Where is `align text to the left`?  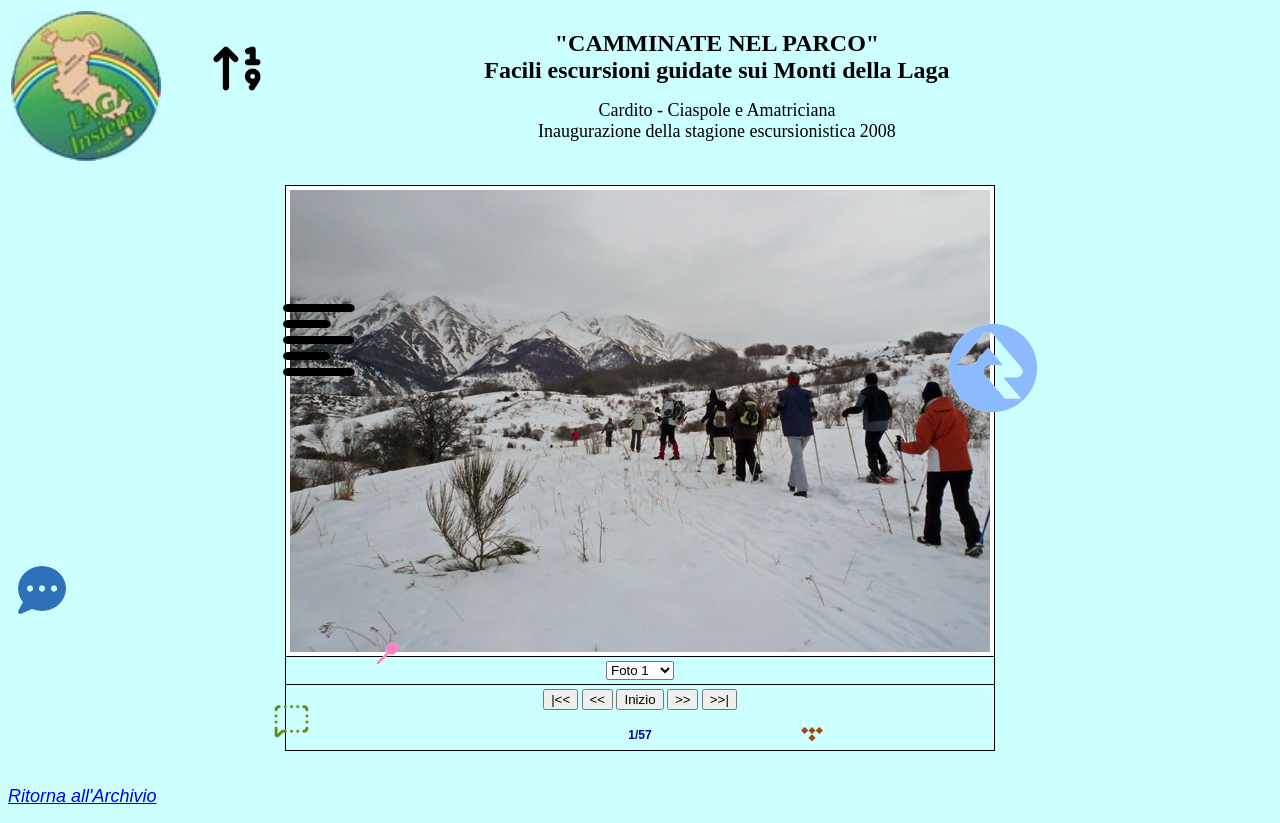
align text to the left is located at coordinates (319, 340).